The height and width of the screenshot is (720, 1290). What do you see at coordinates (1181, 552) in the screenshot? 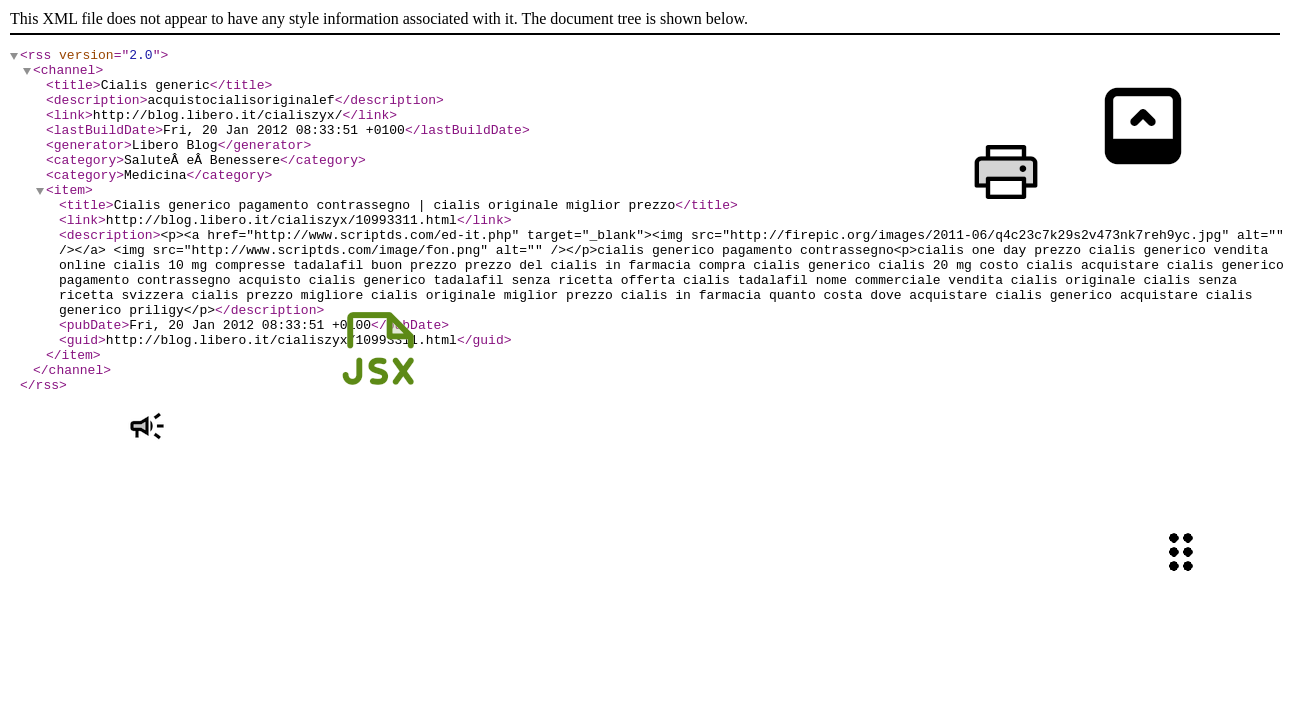
I see `drag to reorder this item` at bounding box center [1181, 552].